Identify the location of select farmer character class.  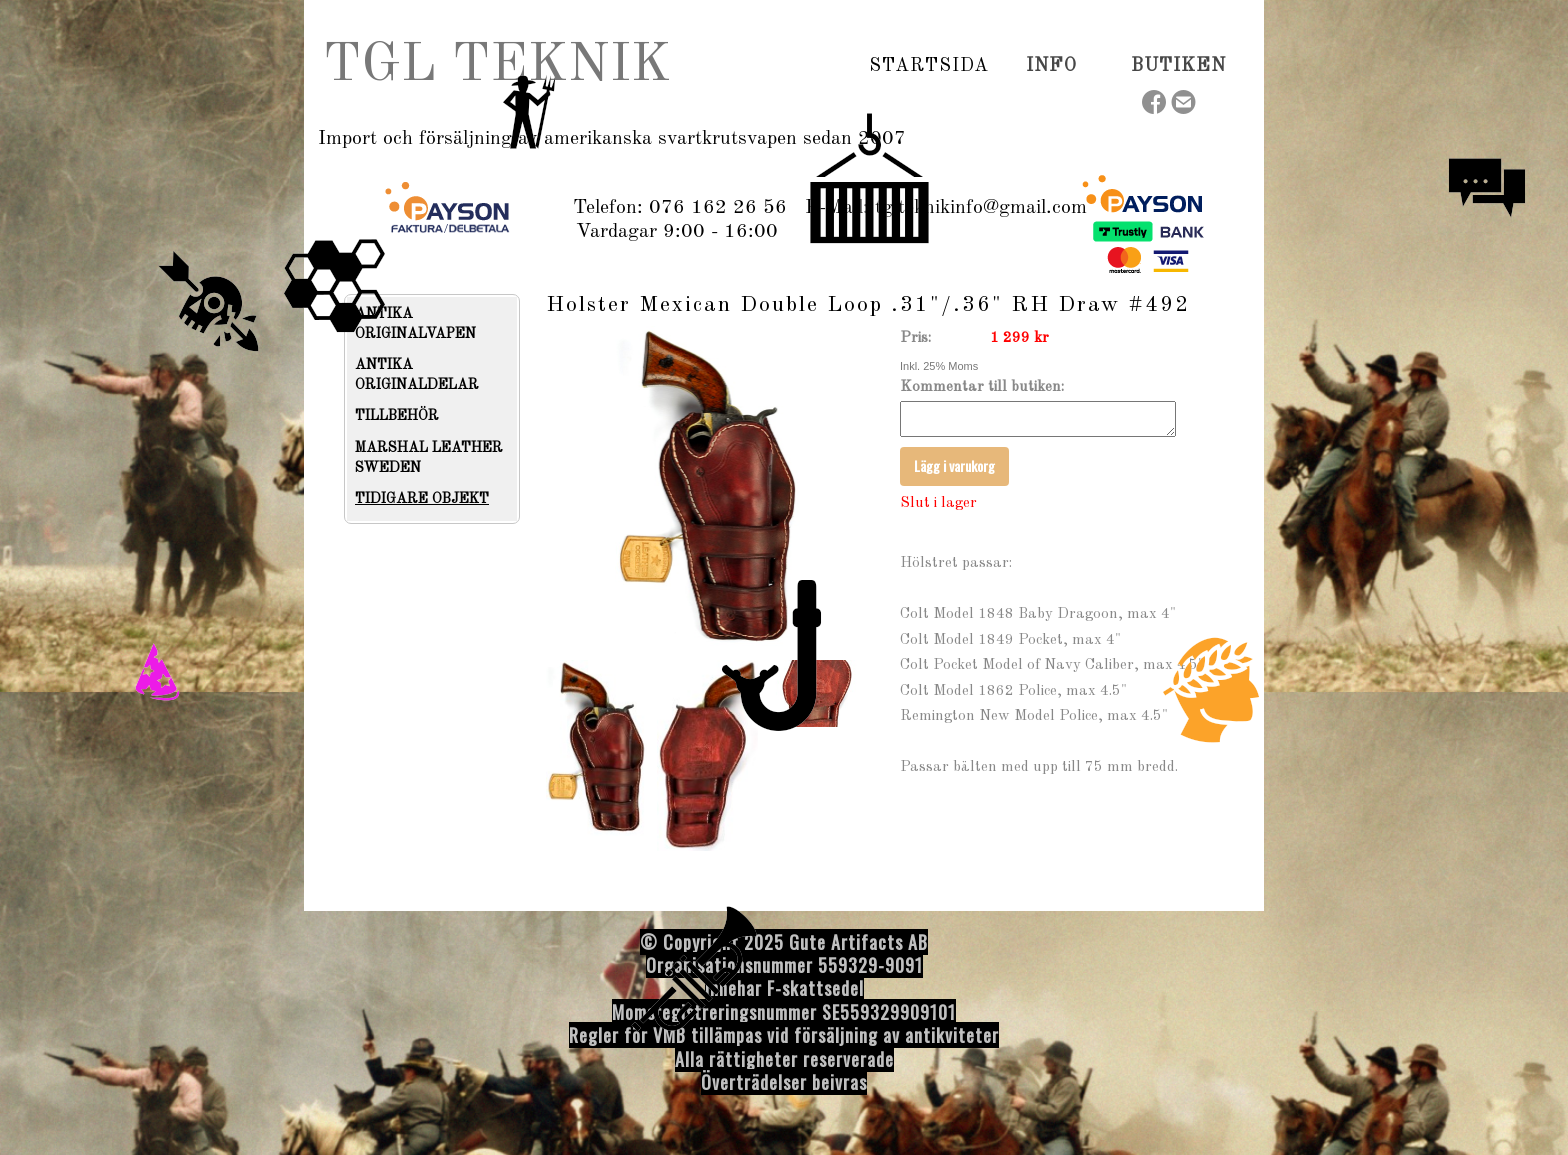
(527, 112).